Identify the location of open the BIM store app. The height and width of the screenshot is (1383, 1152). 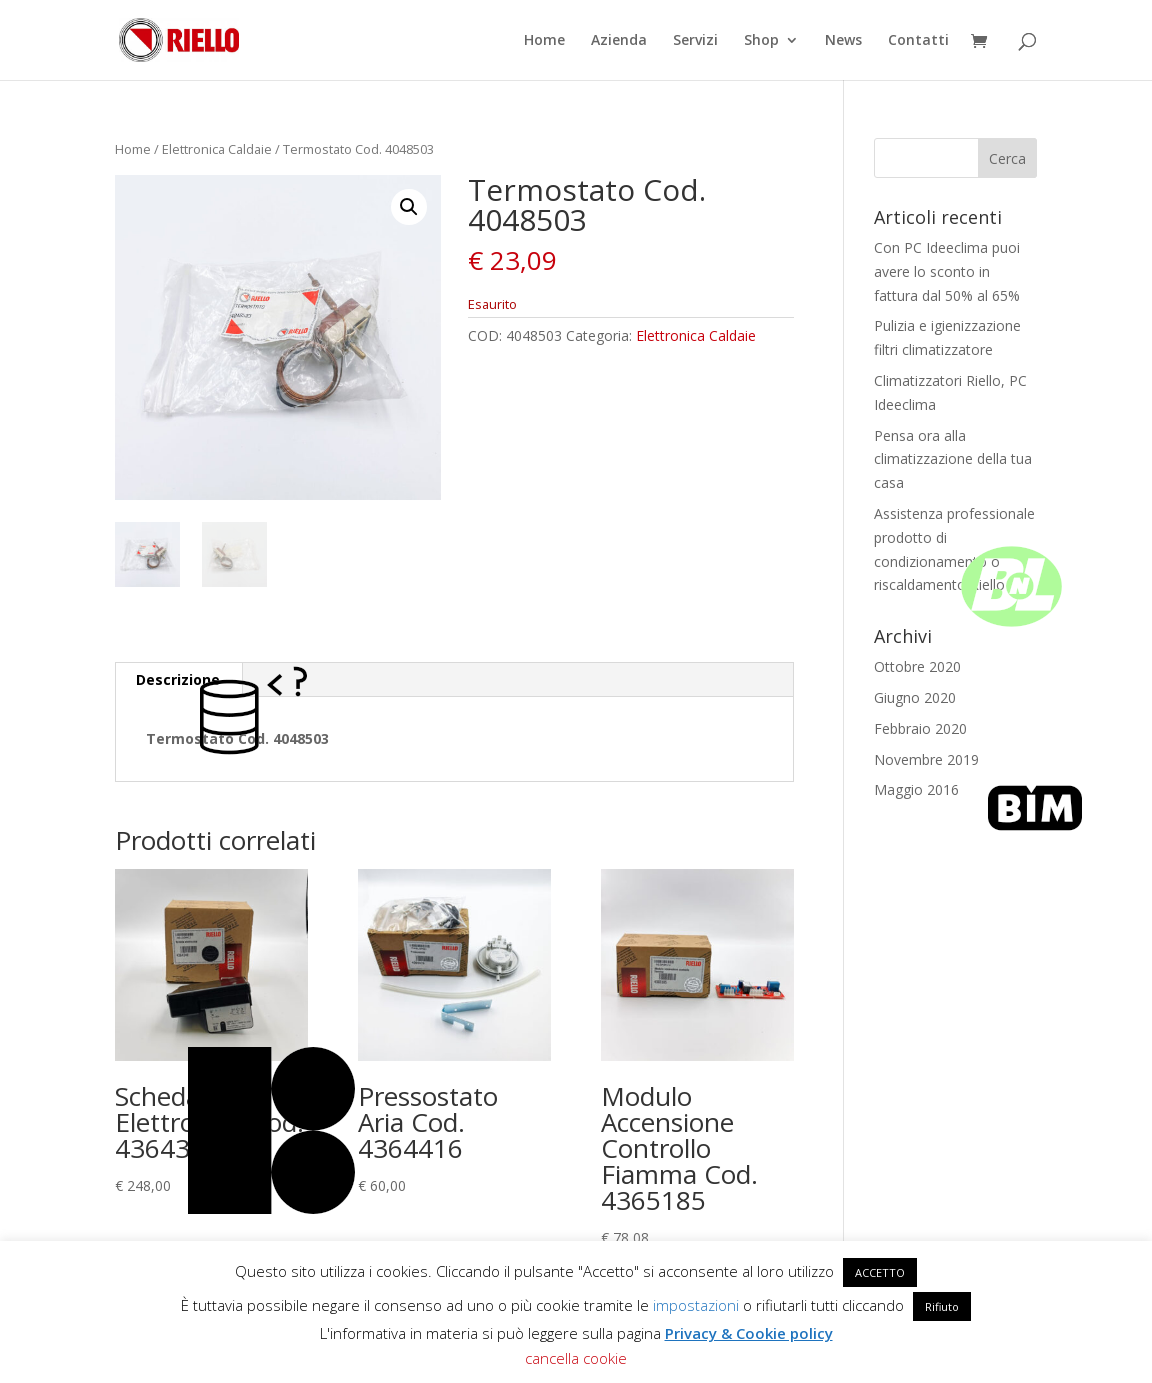
(1035, 808).